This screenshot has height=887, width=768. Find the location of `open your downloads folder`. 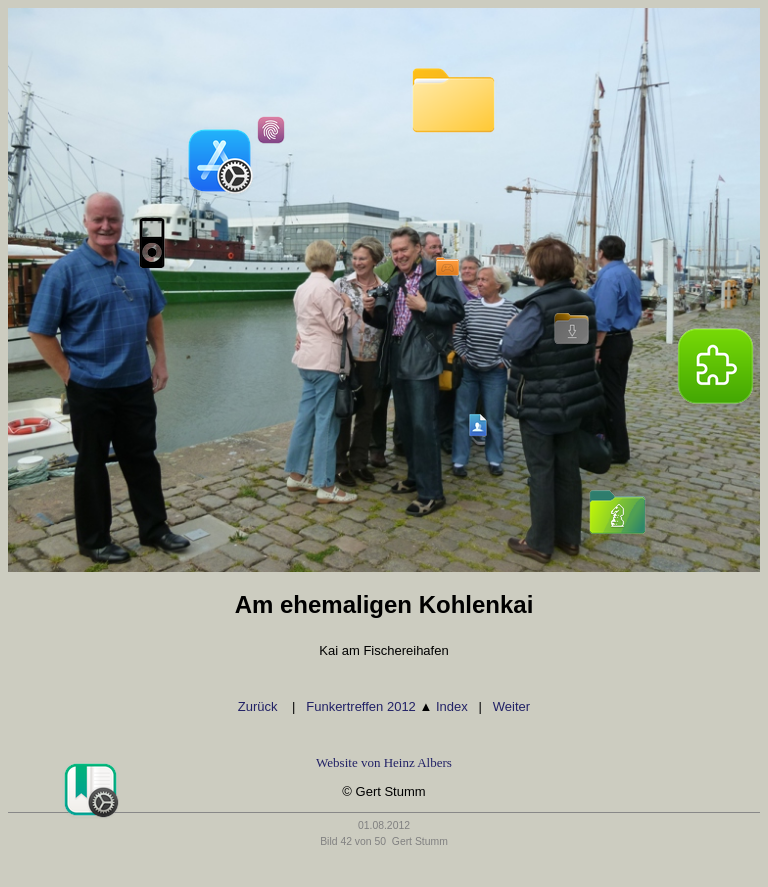

open your downloads folder is located at coordinates (571, 328).